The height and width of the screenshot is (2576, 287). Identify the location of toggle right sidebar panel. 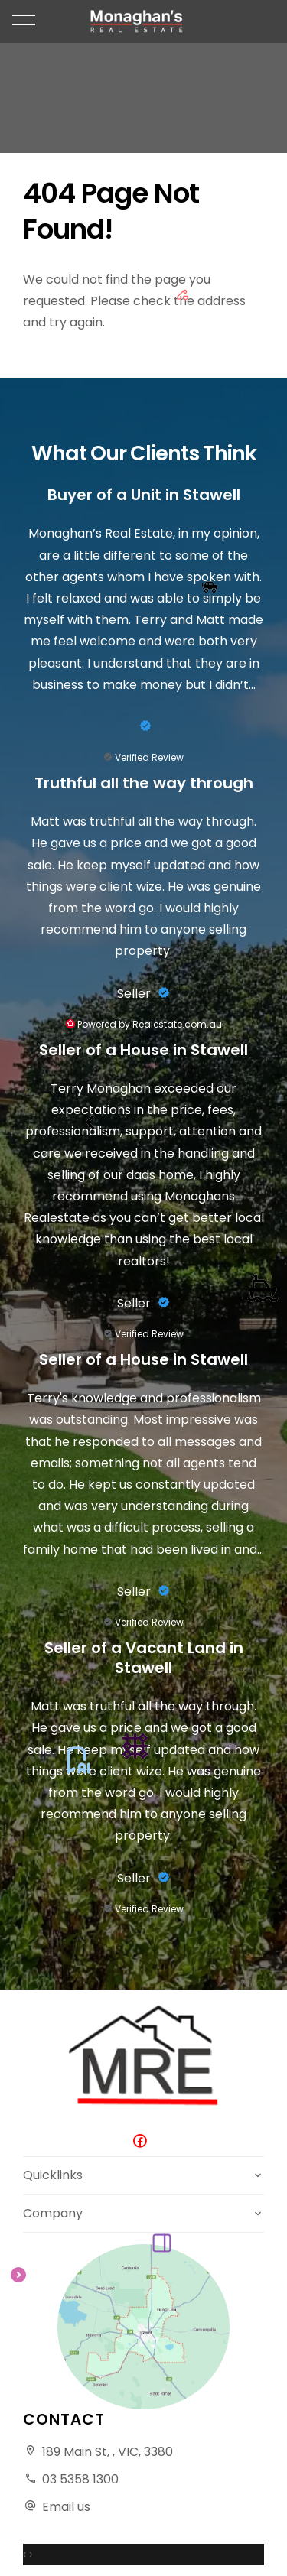
(161, 2243).